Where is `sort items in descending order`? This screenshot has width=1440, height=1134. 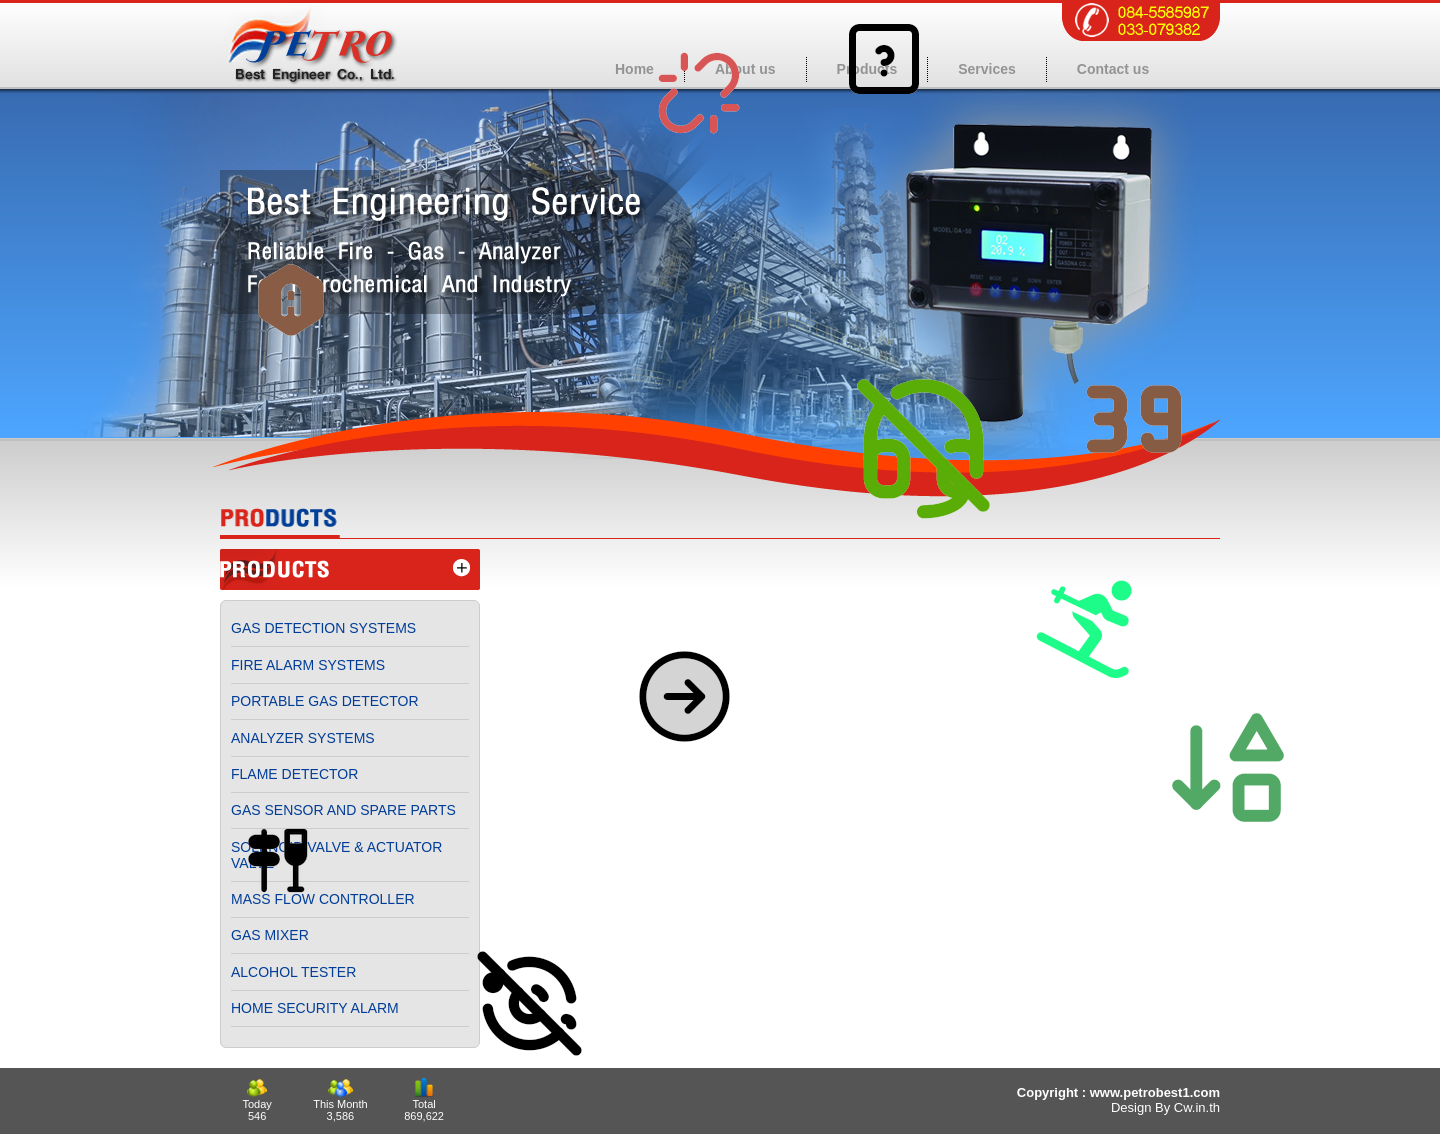
sort items in descending order is located at coordinates (1226, 767).